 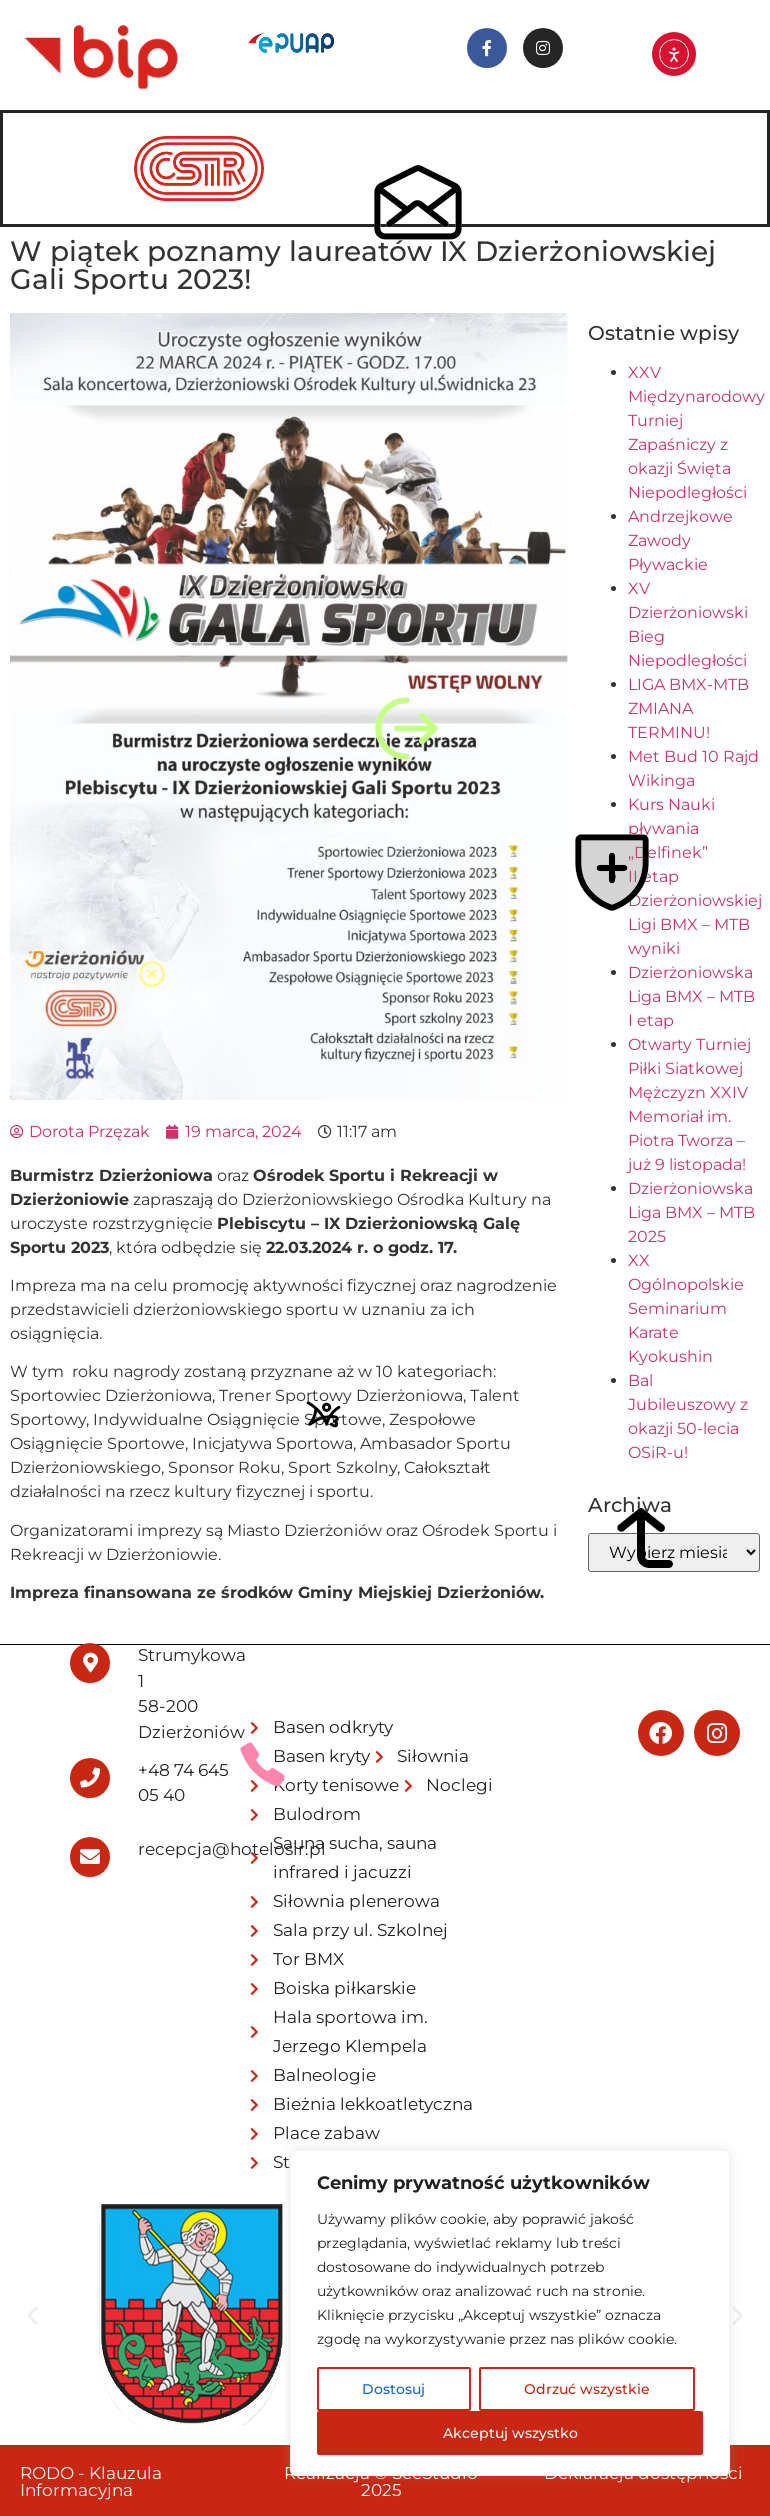 I want to click on make a phone call, so click(x=262, y=1764).